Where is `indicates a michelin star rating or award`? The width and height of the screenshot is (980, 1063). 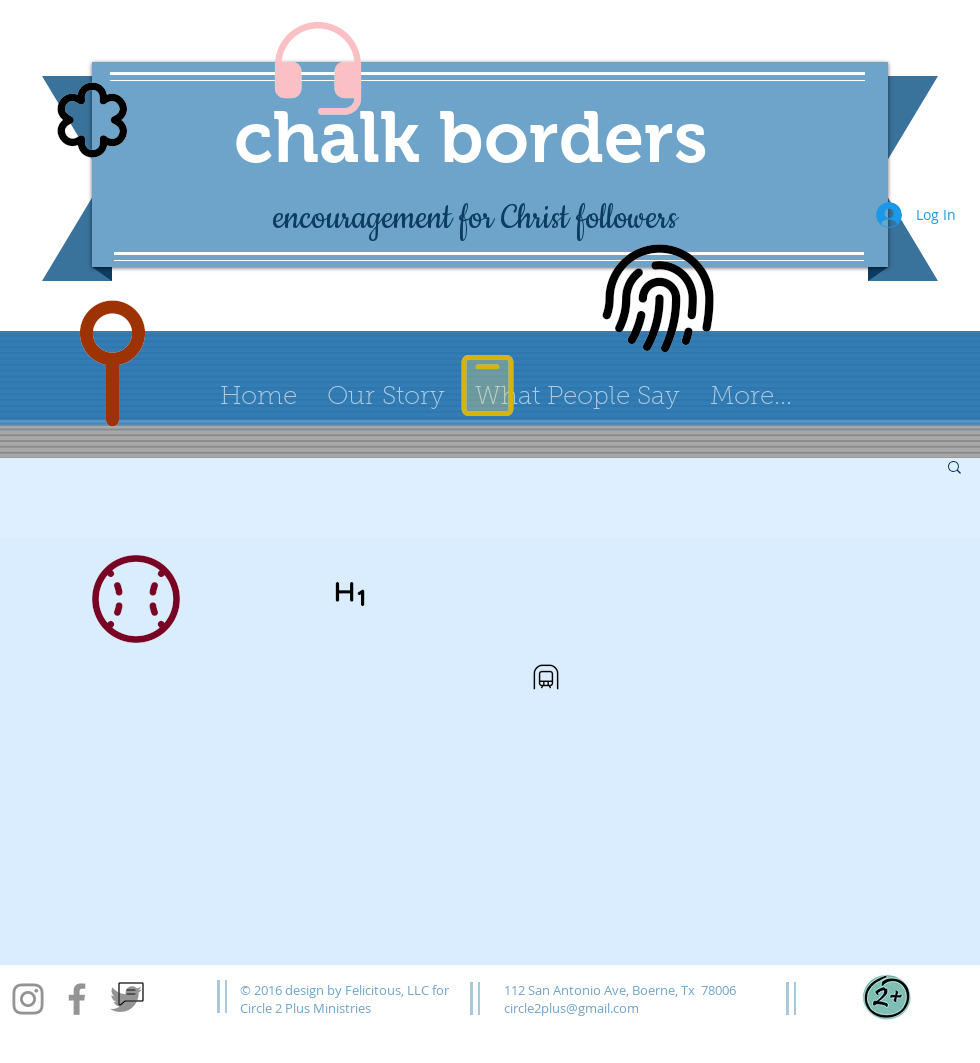 indicates a michelin star rating or award is located at coordinates (93, 120).